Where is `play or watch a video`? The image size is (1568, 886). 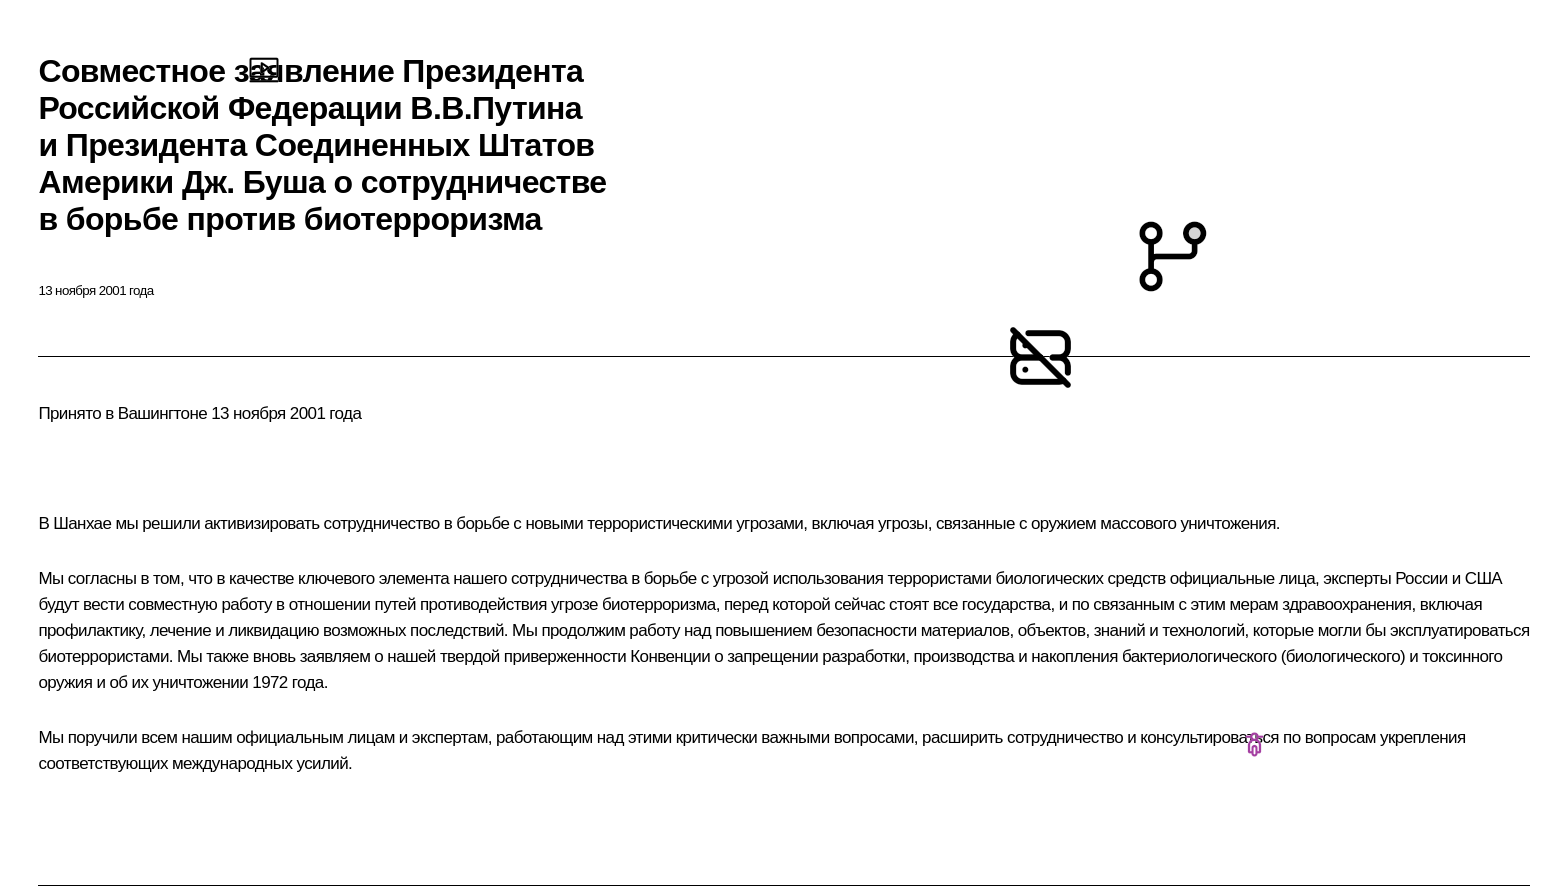
play or watch a video is located at coordinates (264, 70).